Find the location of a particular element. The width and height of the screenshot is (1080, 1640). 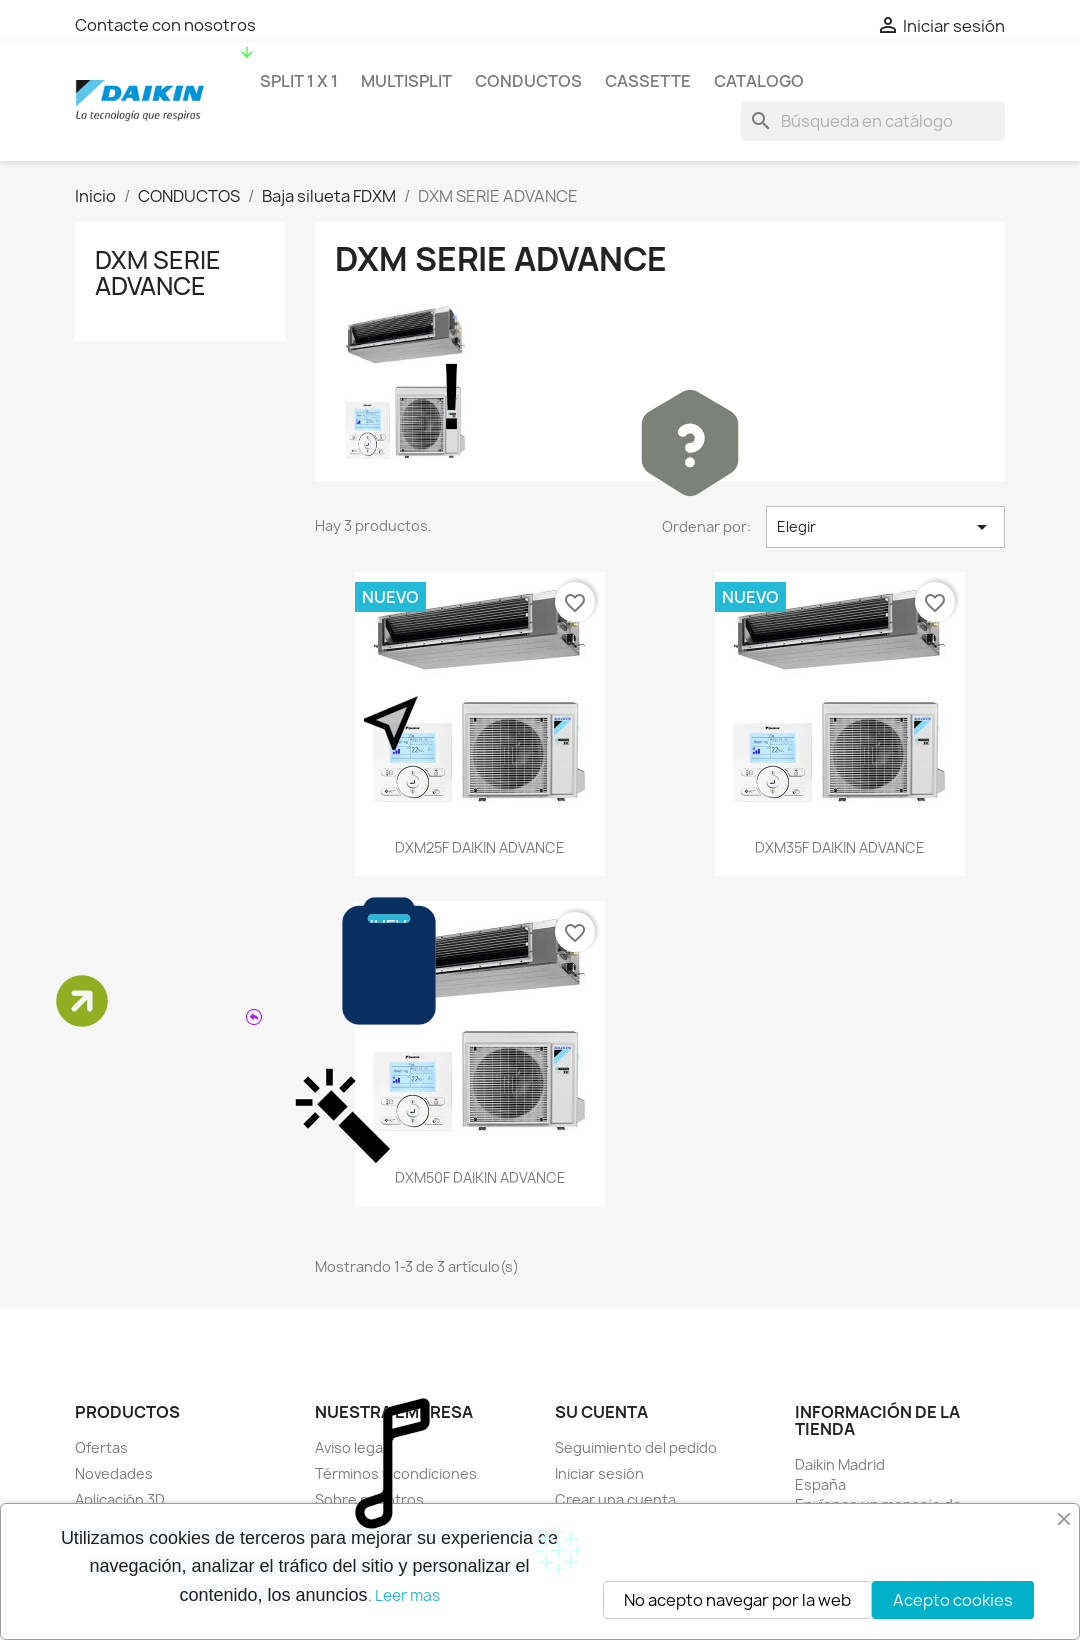

access navigation or directions is located at coordinates (391, 723).